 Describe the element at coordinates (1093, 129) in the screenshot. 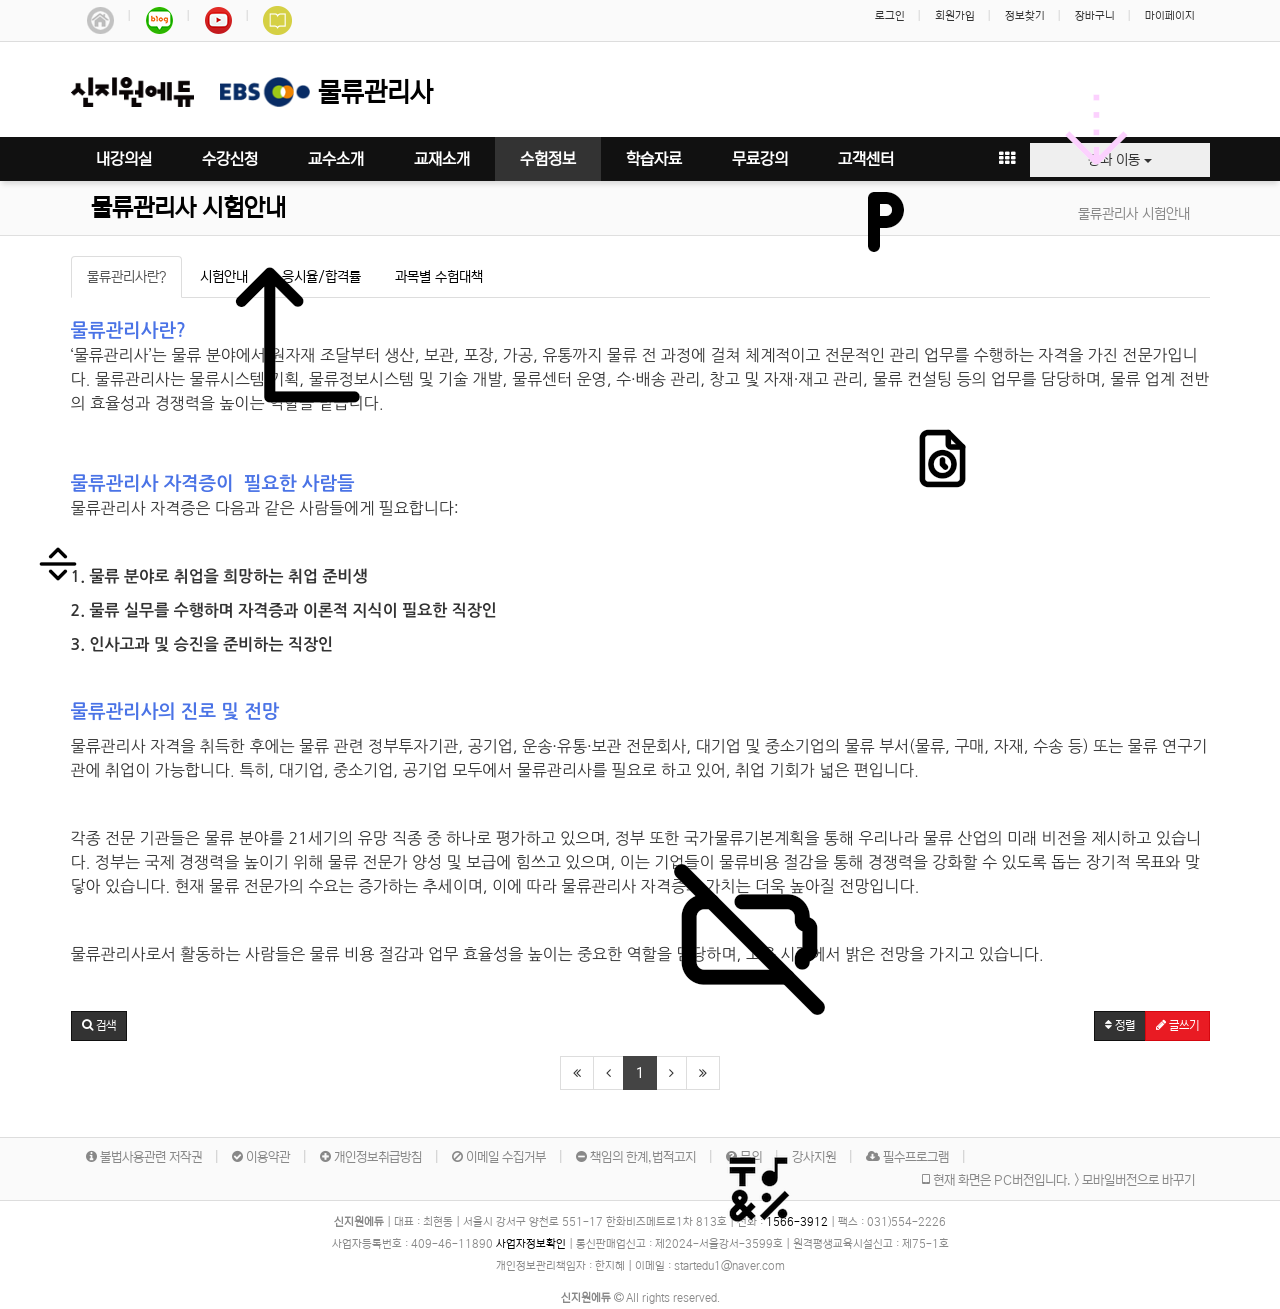

I see `fetch changes from a remote git repository` at that location.